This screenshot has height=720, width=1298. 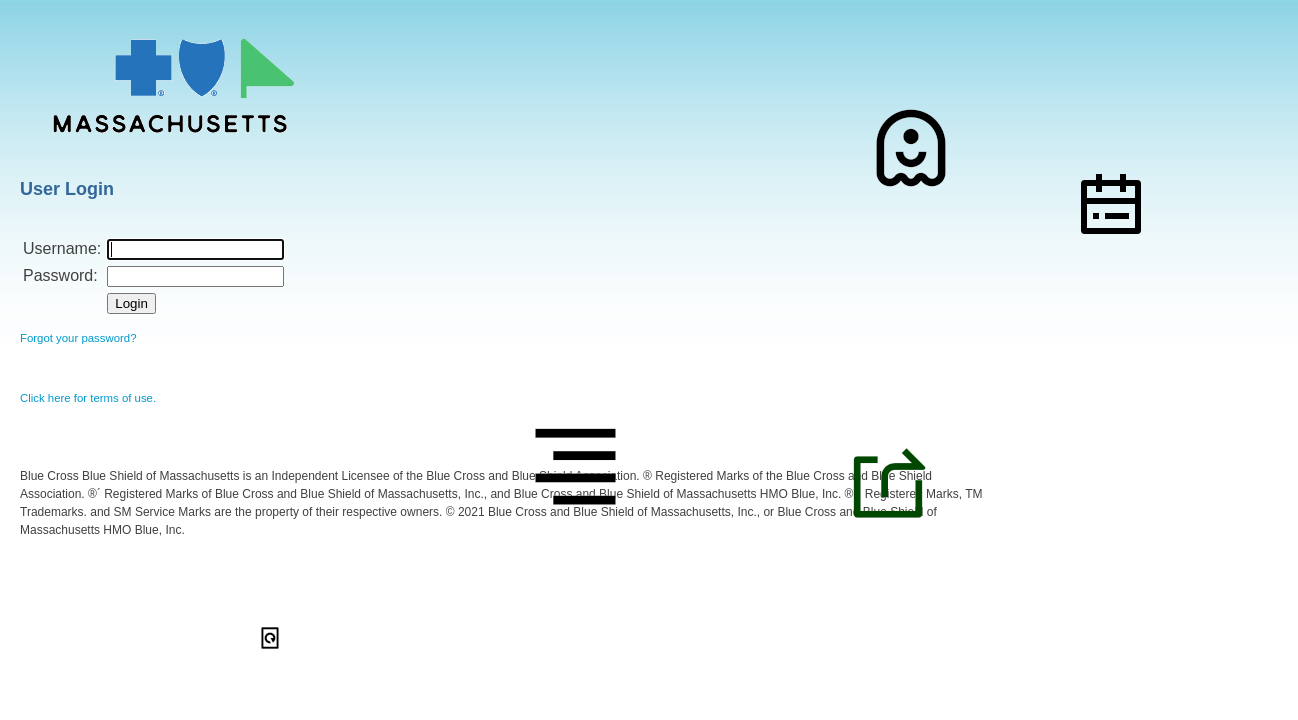 What do you see at coordinates (888, 487) in the screenshot?
I see `share content to another app or platform` at bounding box center [888, 487].